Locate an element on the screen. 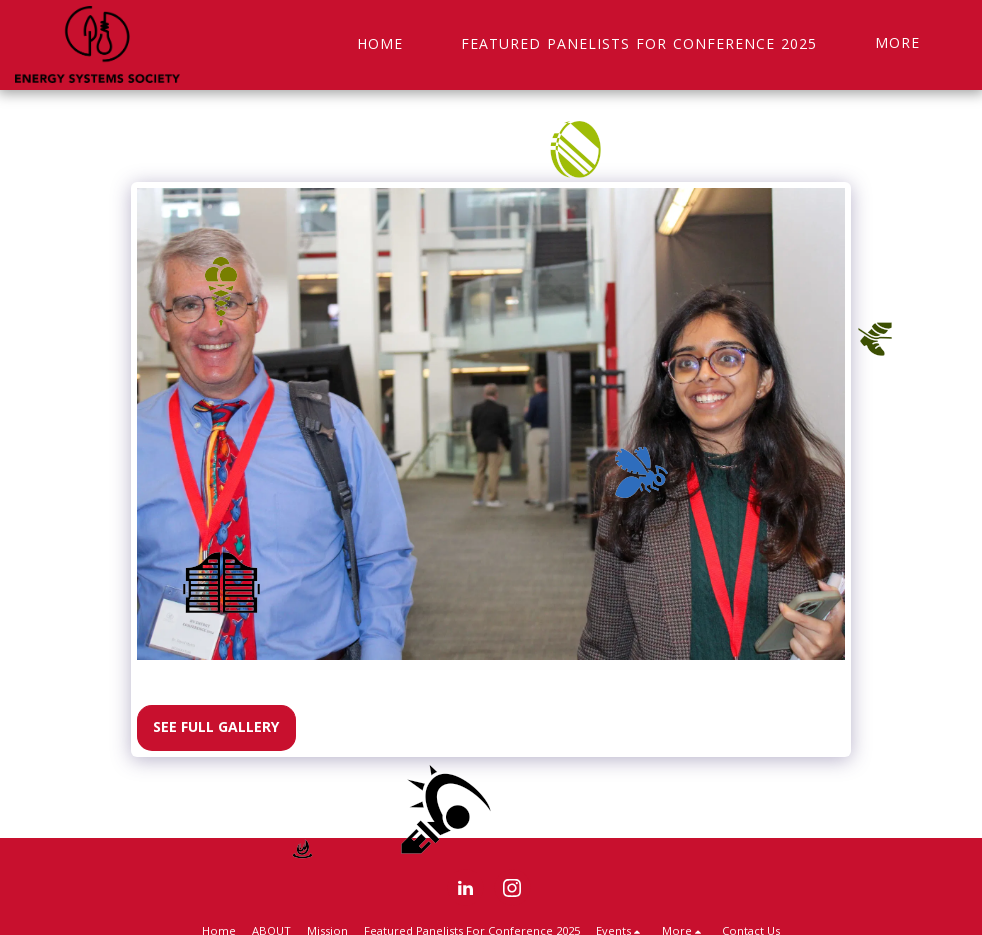 This screenshot has height=935, width=982. indicates a trap or hazard in gameplay is located at coordinates (875, 339).